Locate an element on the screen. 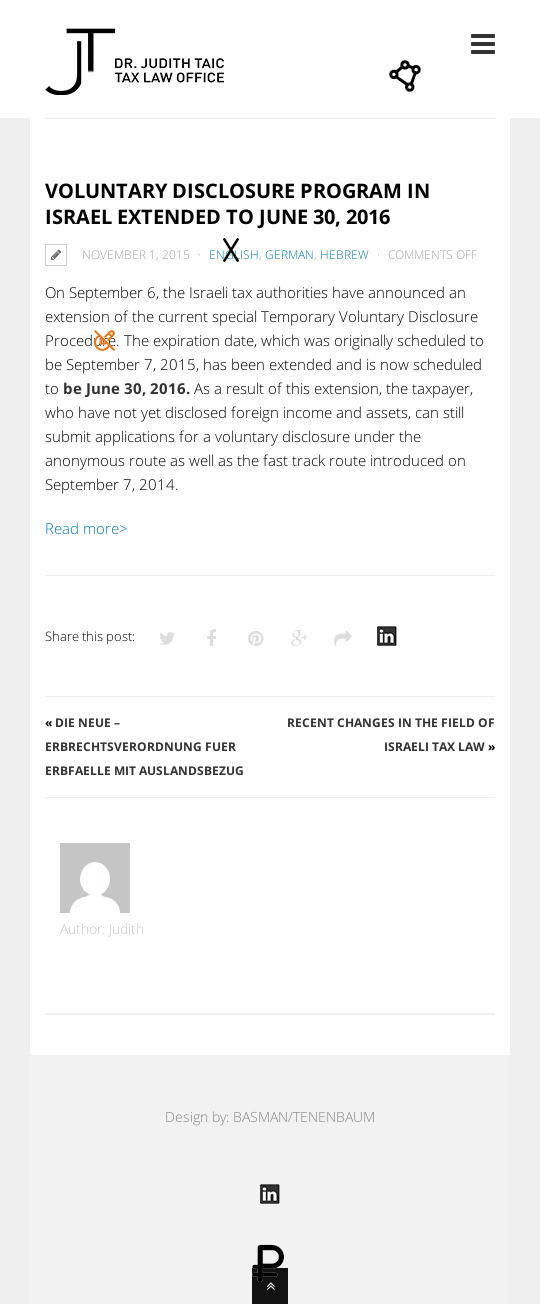 This screenshot has height=1304, width=540. editing is disabled or unavailable is located at coordinates (104, 340).